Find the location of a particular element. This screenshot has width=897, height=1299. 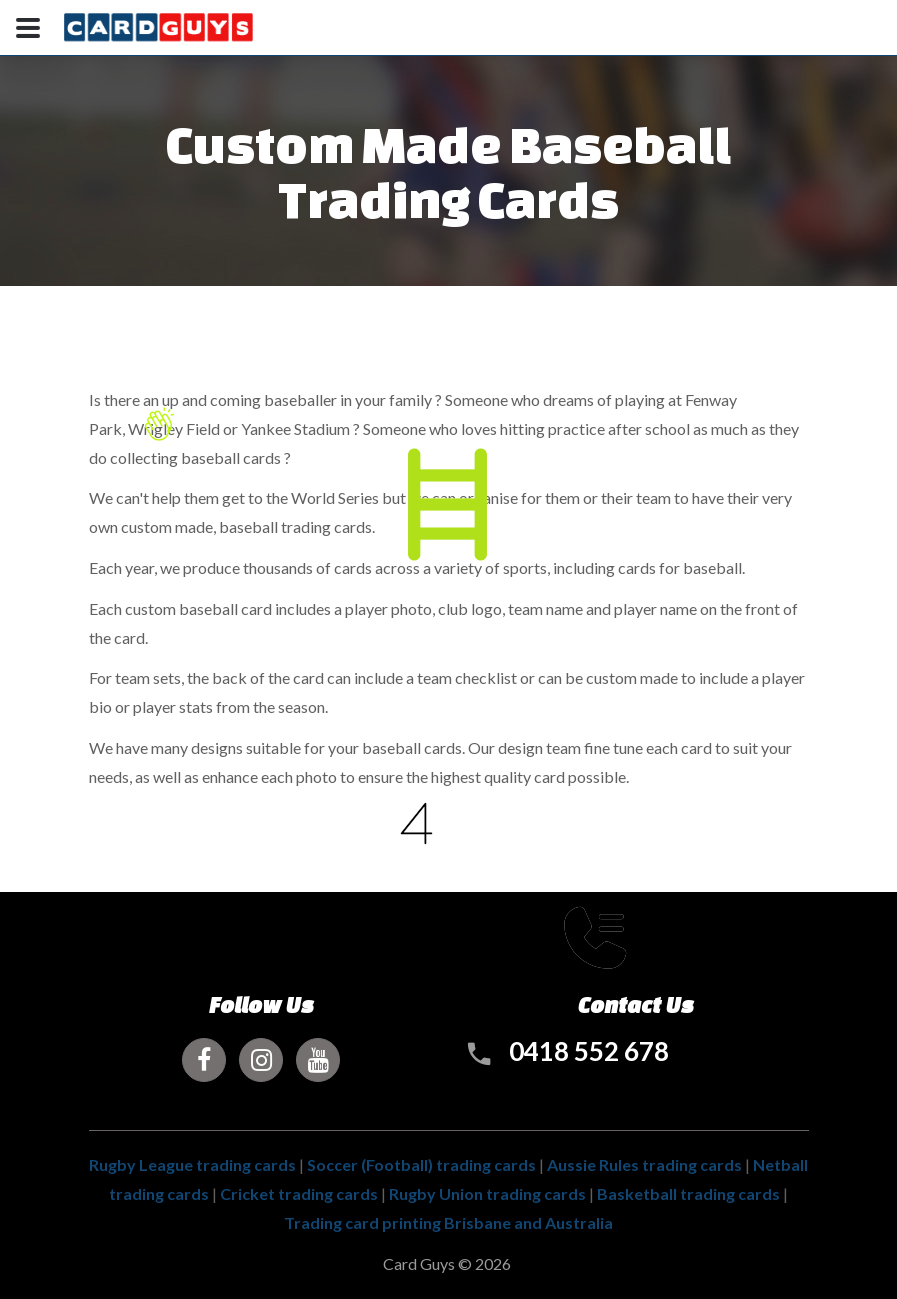

access step-by-step instructions or tutorials is located at coordinates (447, 504).